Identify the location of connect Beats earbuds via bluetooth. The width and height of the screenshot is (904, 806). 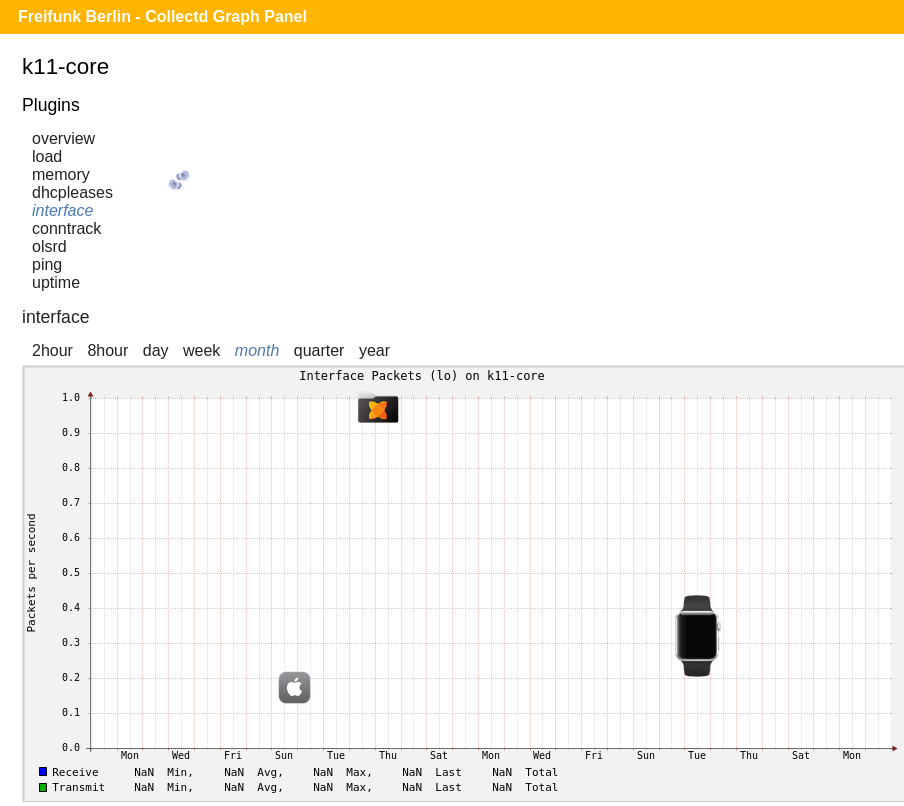
(179, 180).